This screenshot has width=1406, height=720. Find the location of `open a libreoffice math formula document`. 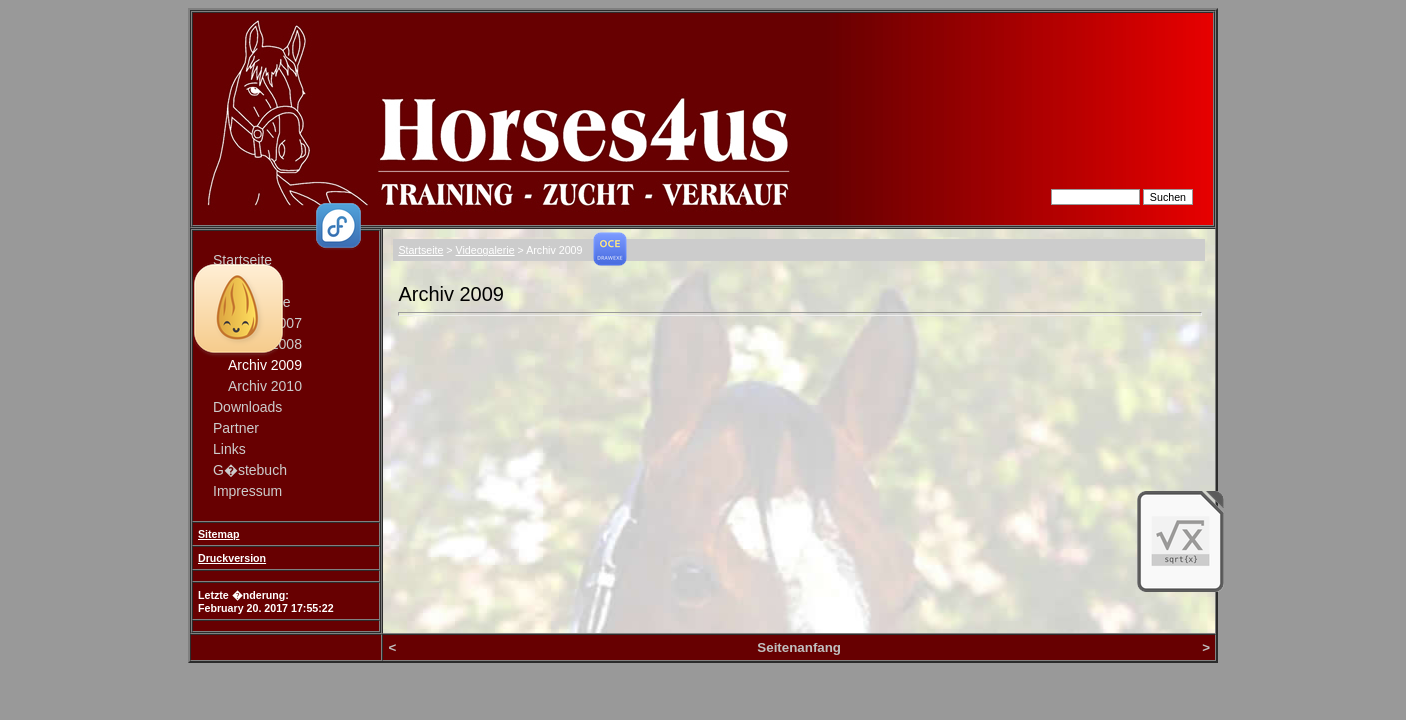

open a libreoffice math formula document is located at coordinates (1180, 541).